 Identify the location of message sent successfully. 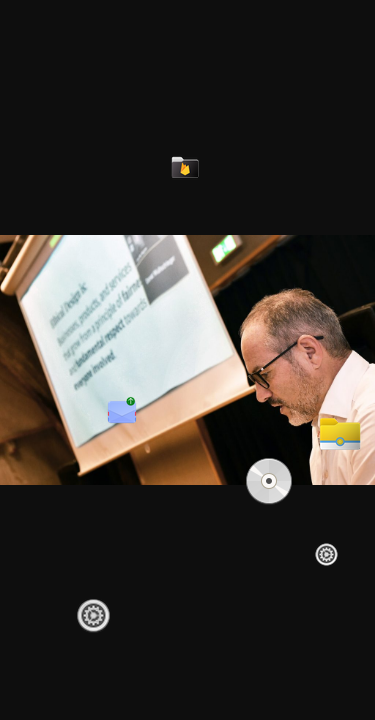
(122, 412).